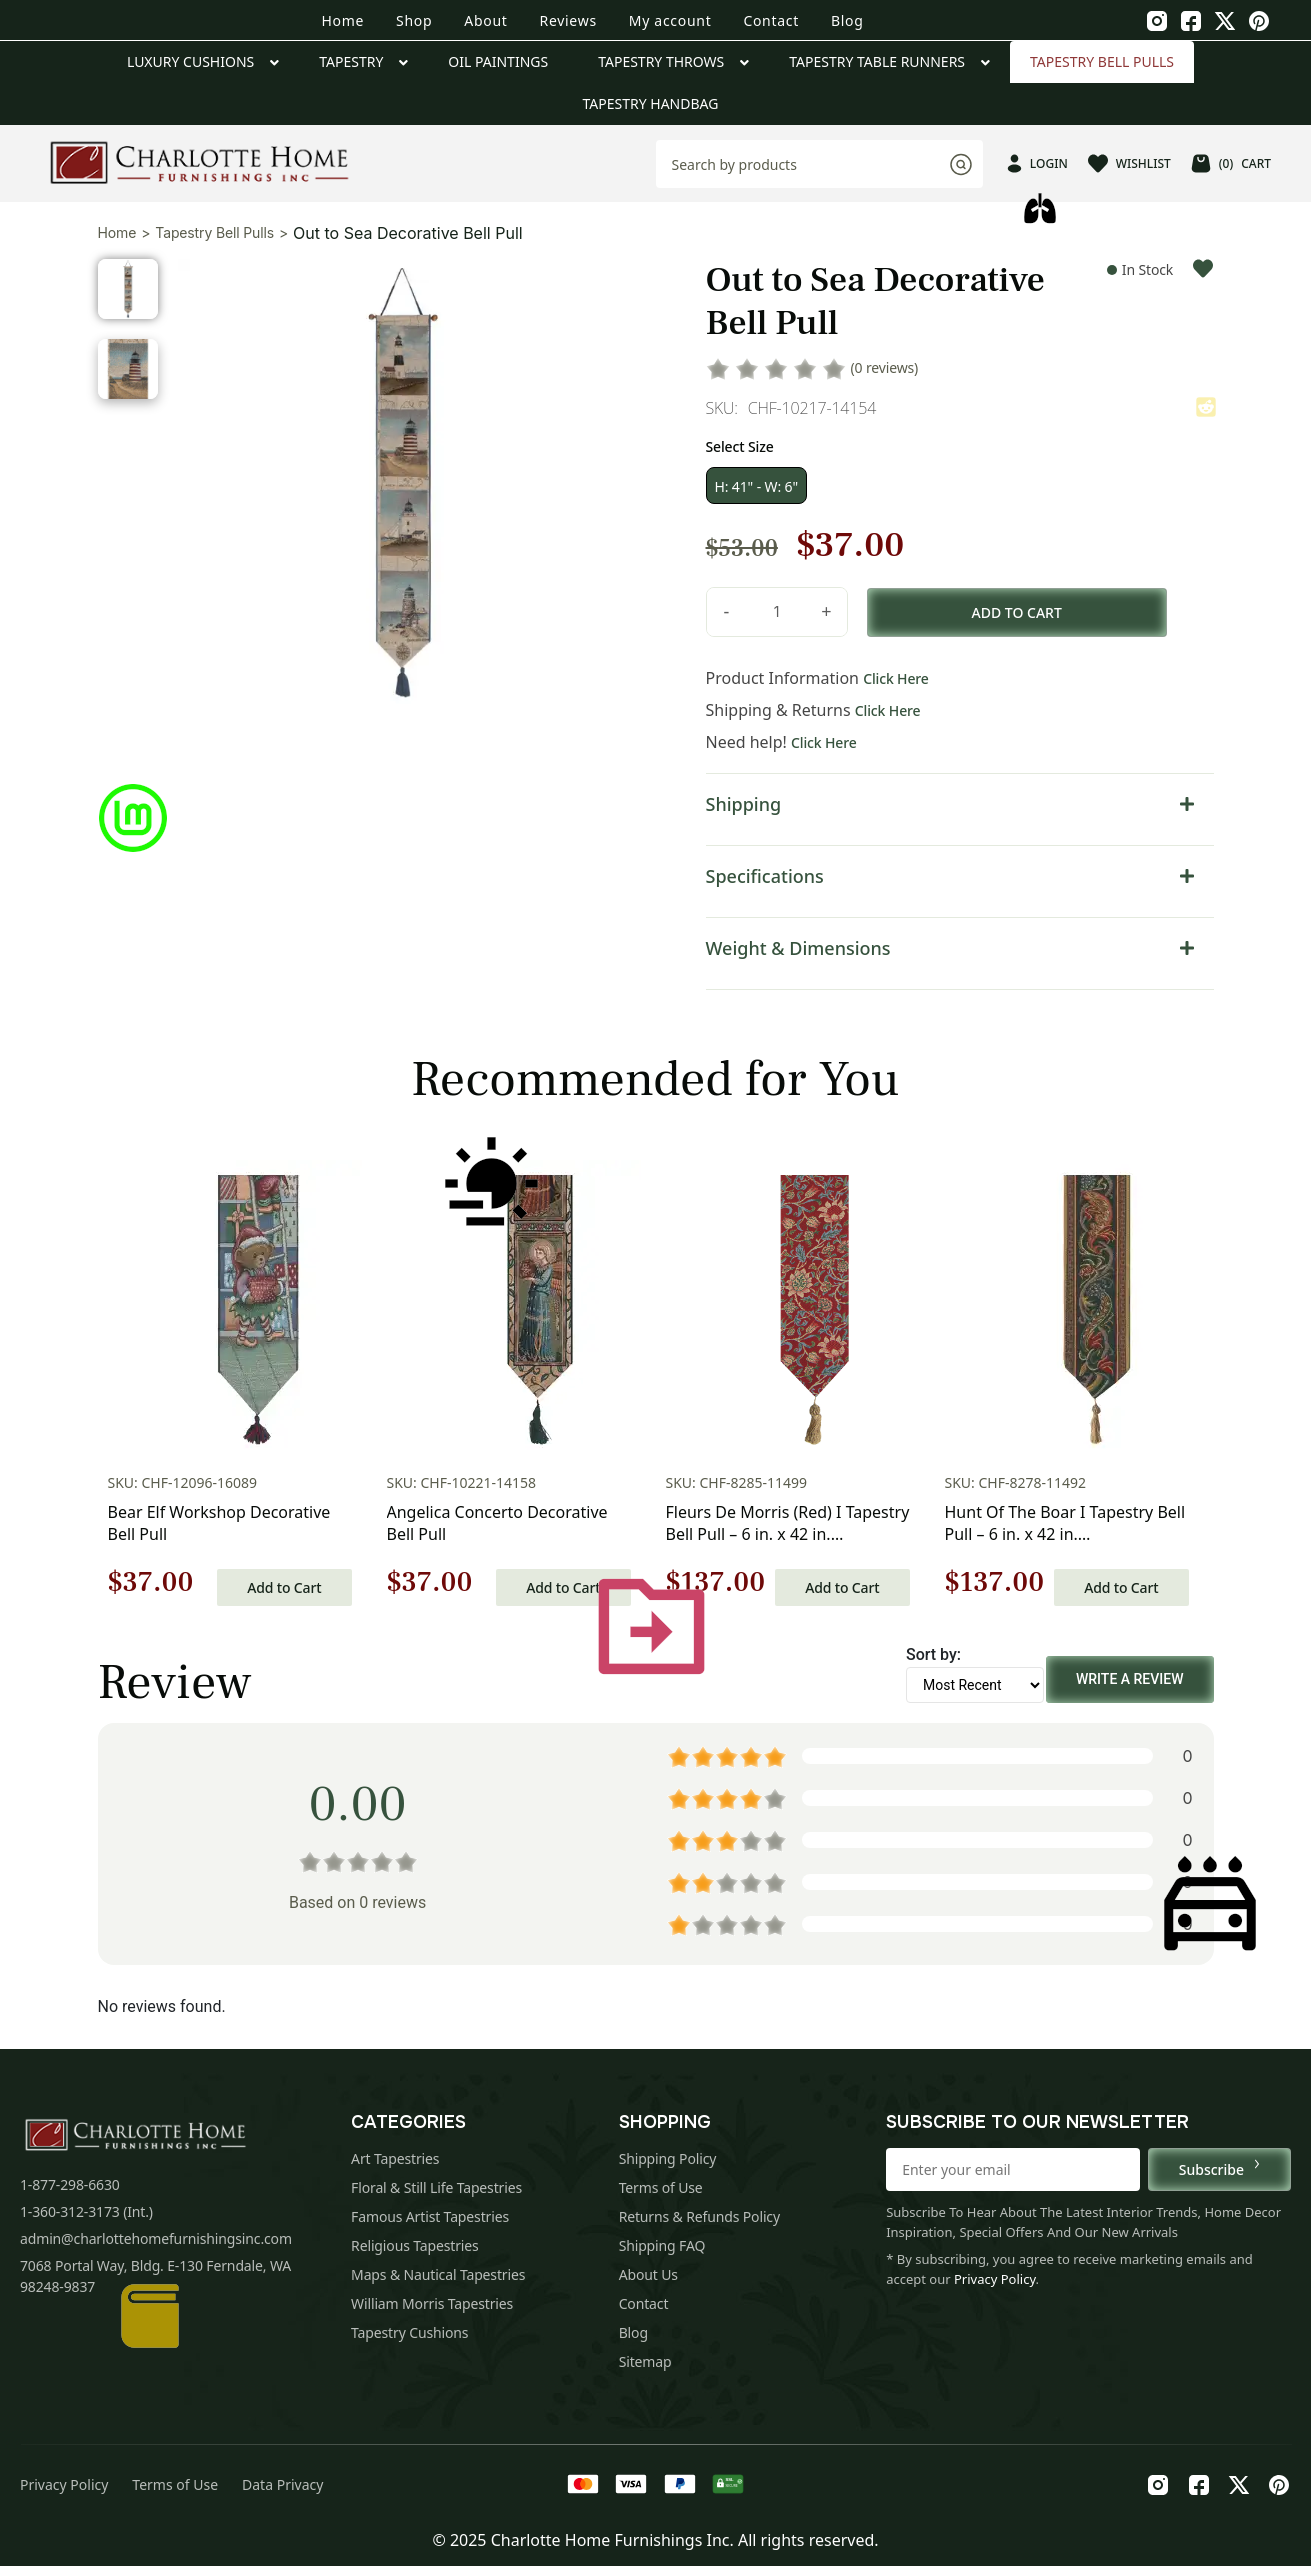 The image size is (1311, 2566). Describe the element at coordinates (651, 1626) in the screenshot. I see `move files to another folder` at that location.